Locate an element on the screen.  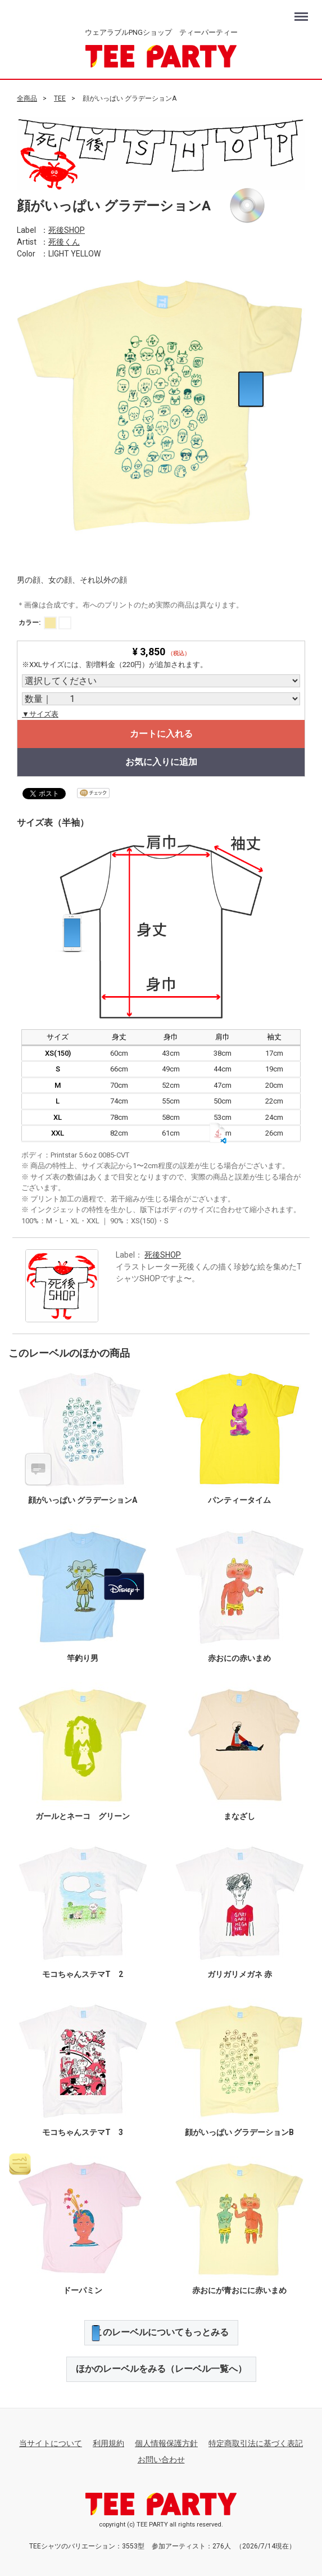
open disney+ media folder is located at coordinates (124, 1585).